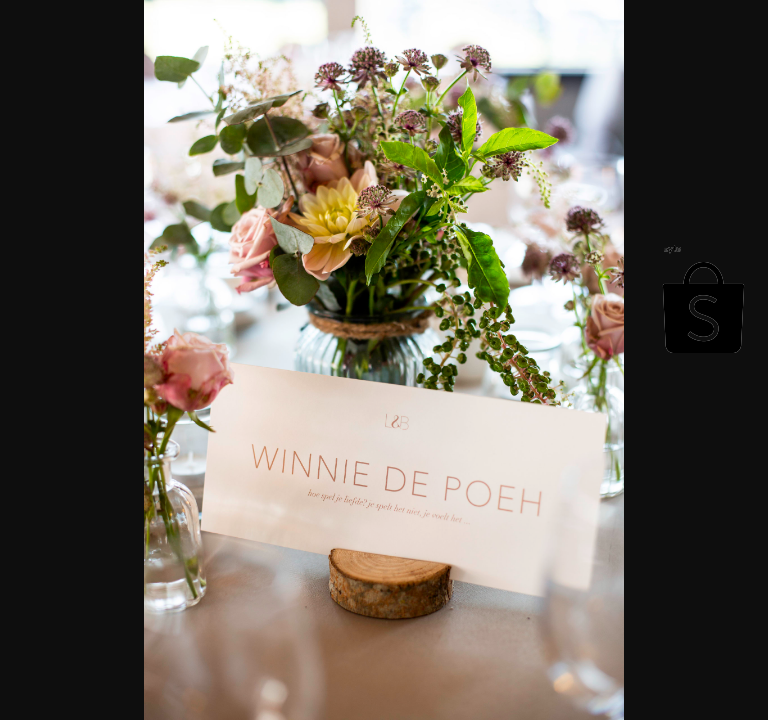  I want to click on Zyte company logo, so click(672, 249).